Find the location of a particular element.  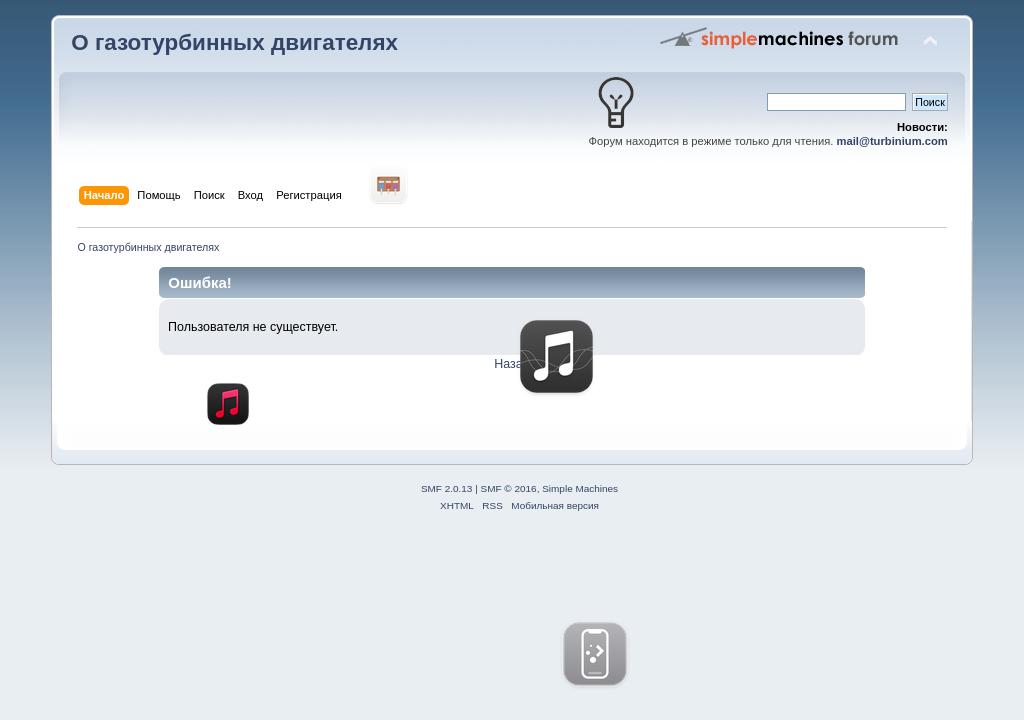

open audacious music player is located at coordinates (556, 356).